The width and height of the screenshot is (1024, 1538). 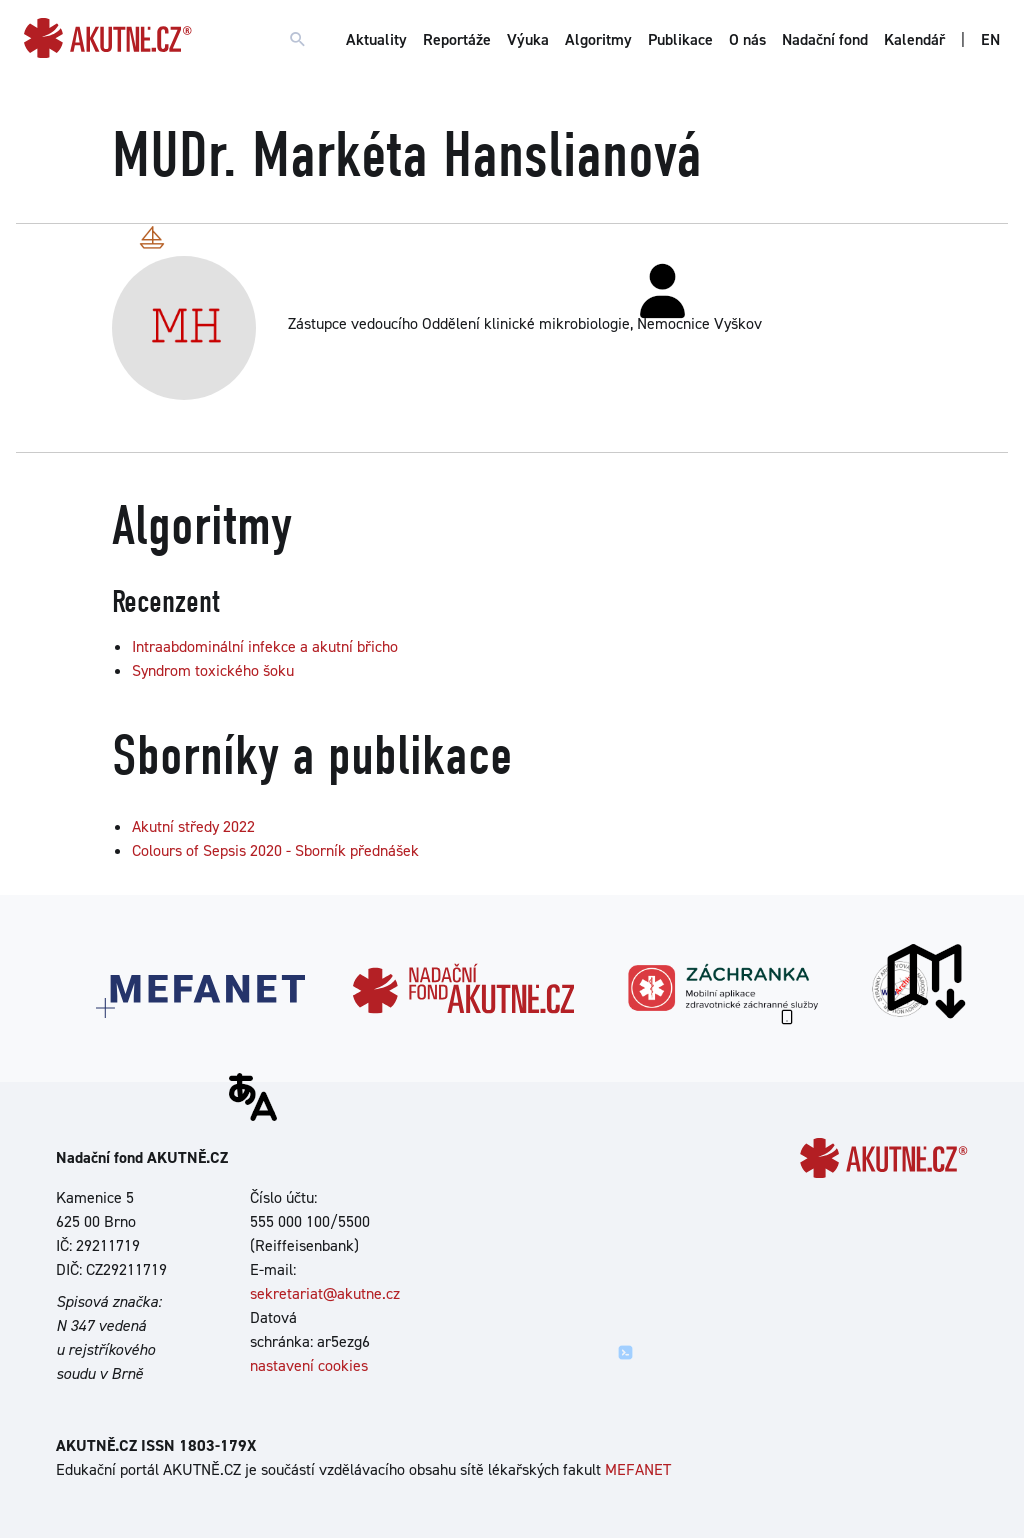 I want to click on tabler icons brand logo, so click(x=625, y=1352).